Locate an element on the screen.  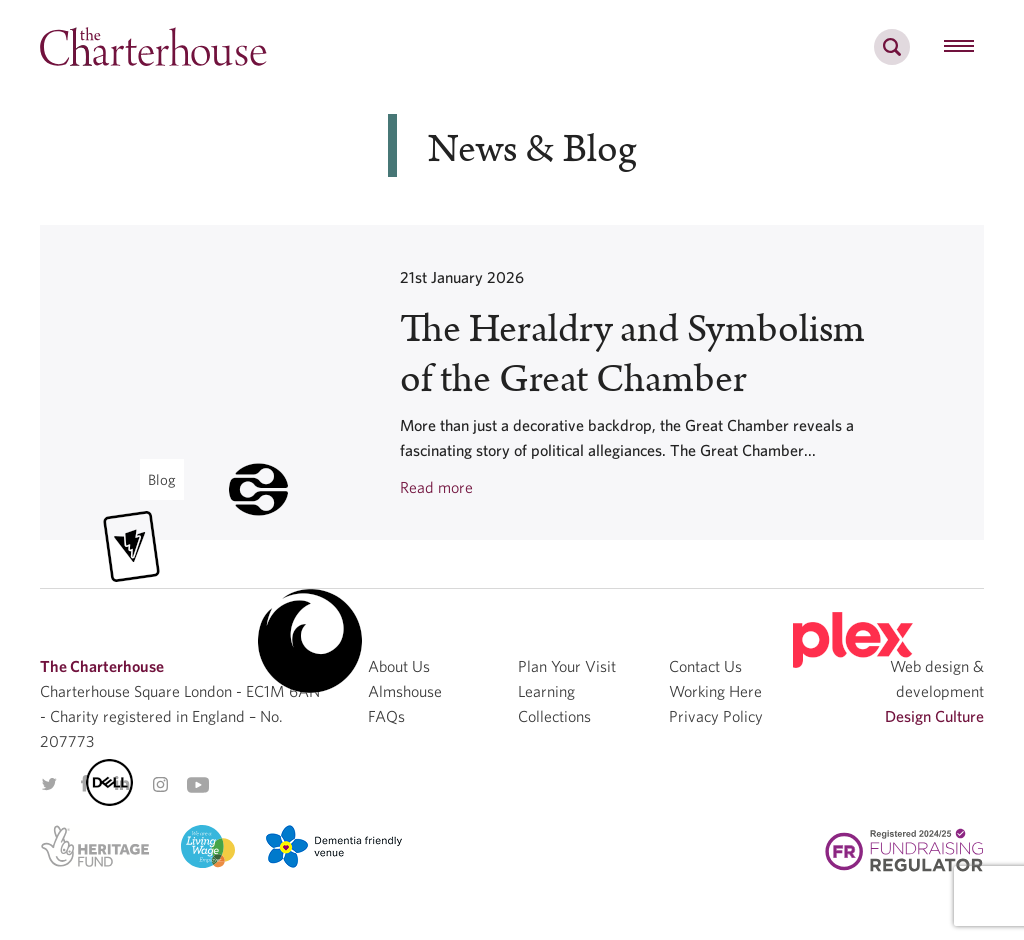
open the Plex media streaming app is located at coordinates (853, 640).